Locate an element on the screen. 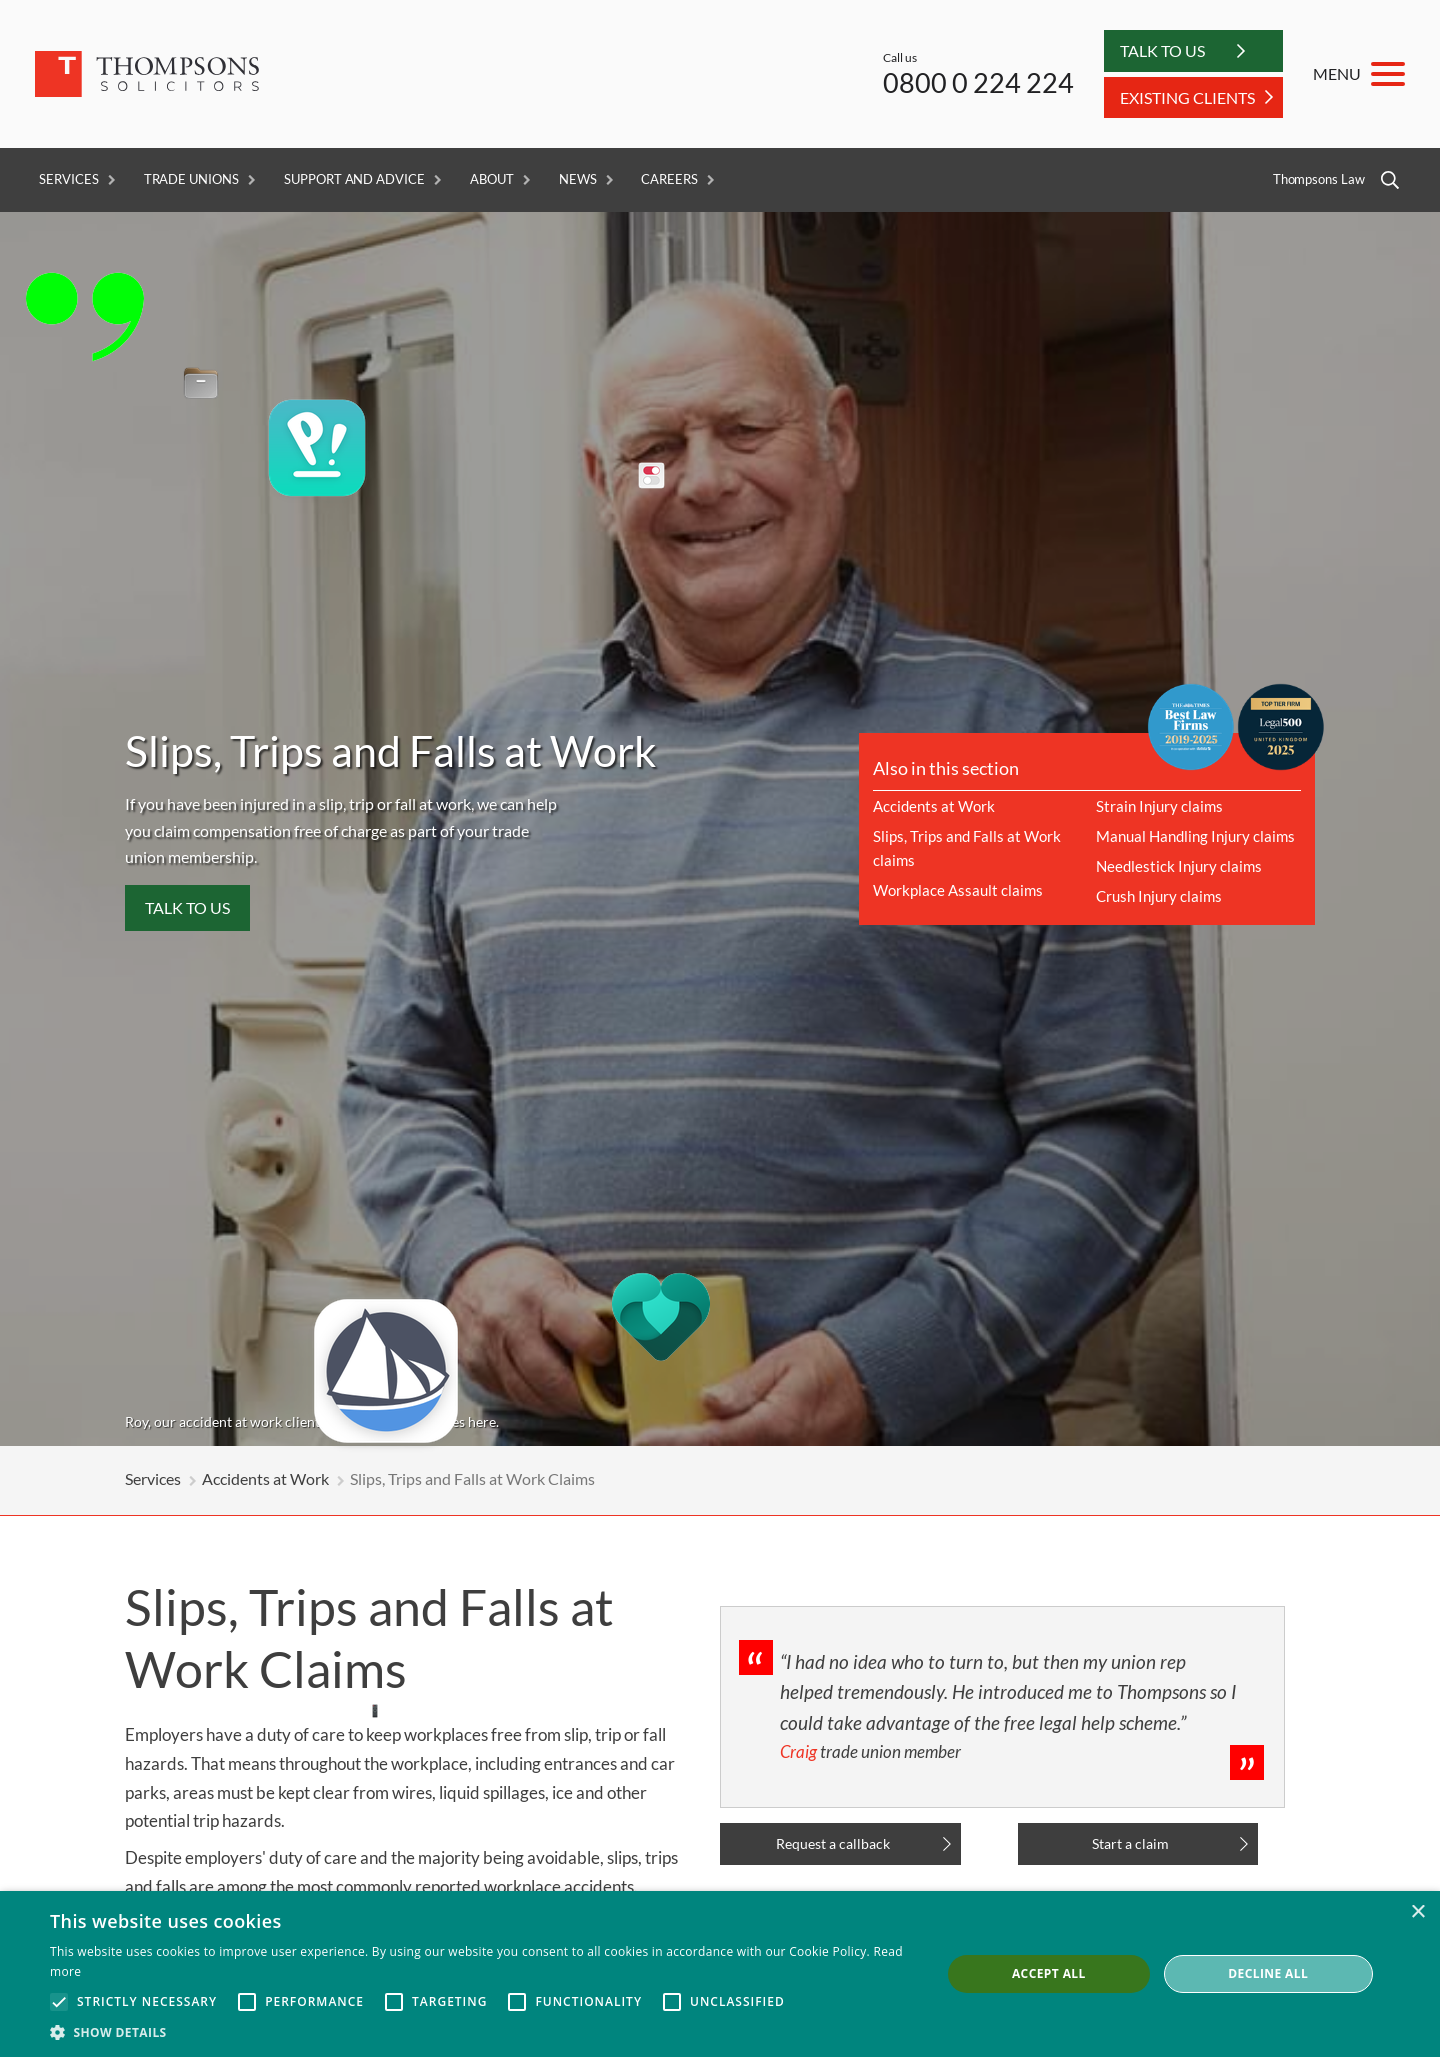 Image resolution: width=1440 pixels, height=2057 pixels. open the file manager is located at coordinates (201, 383).